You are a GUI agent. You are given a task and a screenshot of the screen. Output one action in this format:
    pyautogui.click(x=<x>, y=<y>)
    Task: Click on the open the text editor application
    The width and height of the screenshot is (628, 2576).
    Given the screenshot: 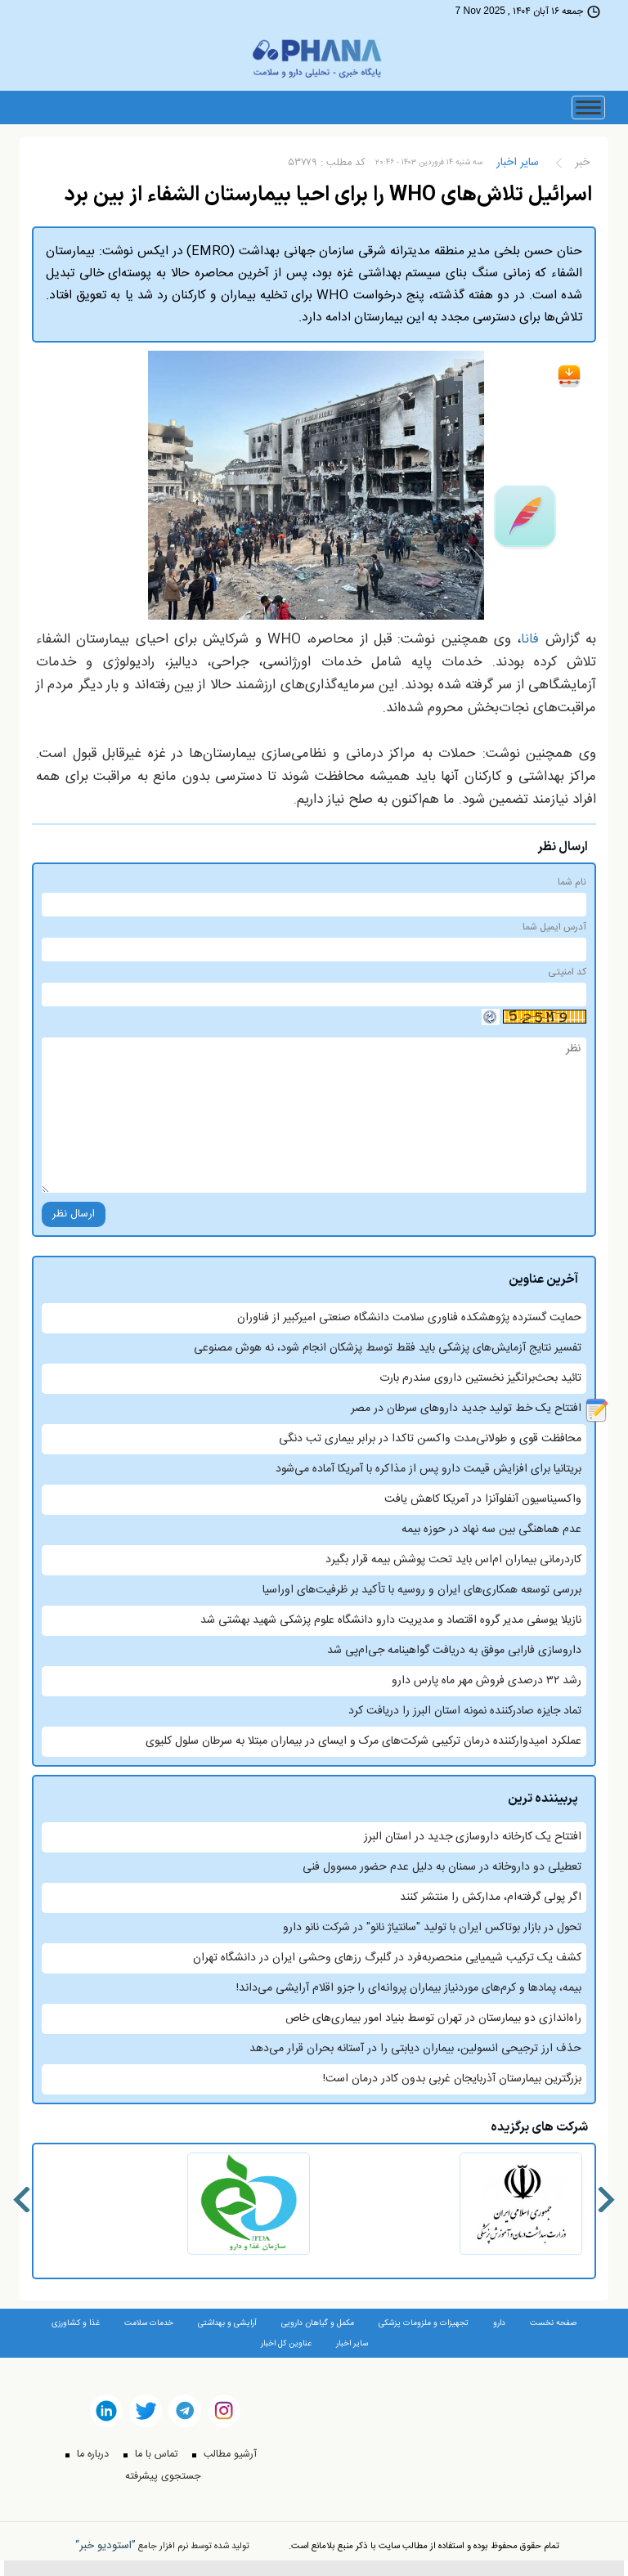 What is the action you would take?
    pyautogui.click(x=596, y=1410)
    